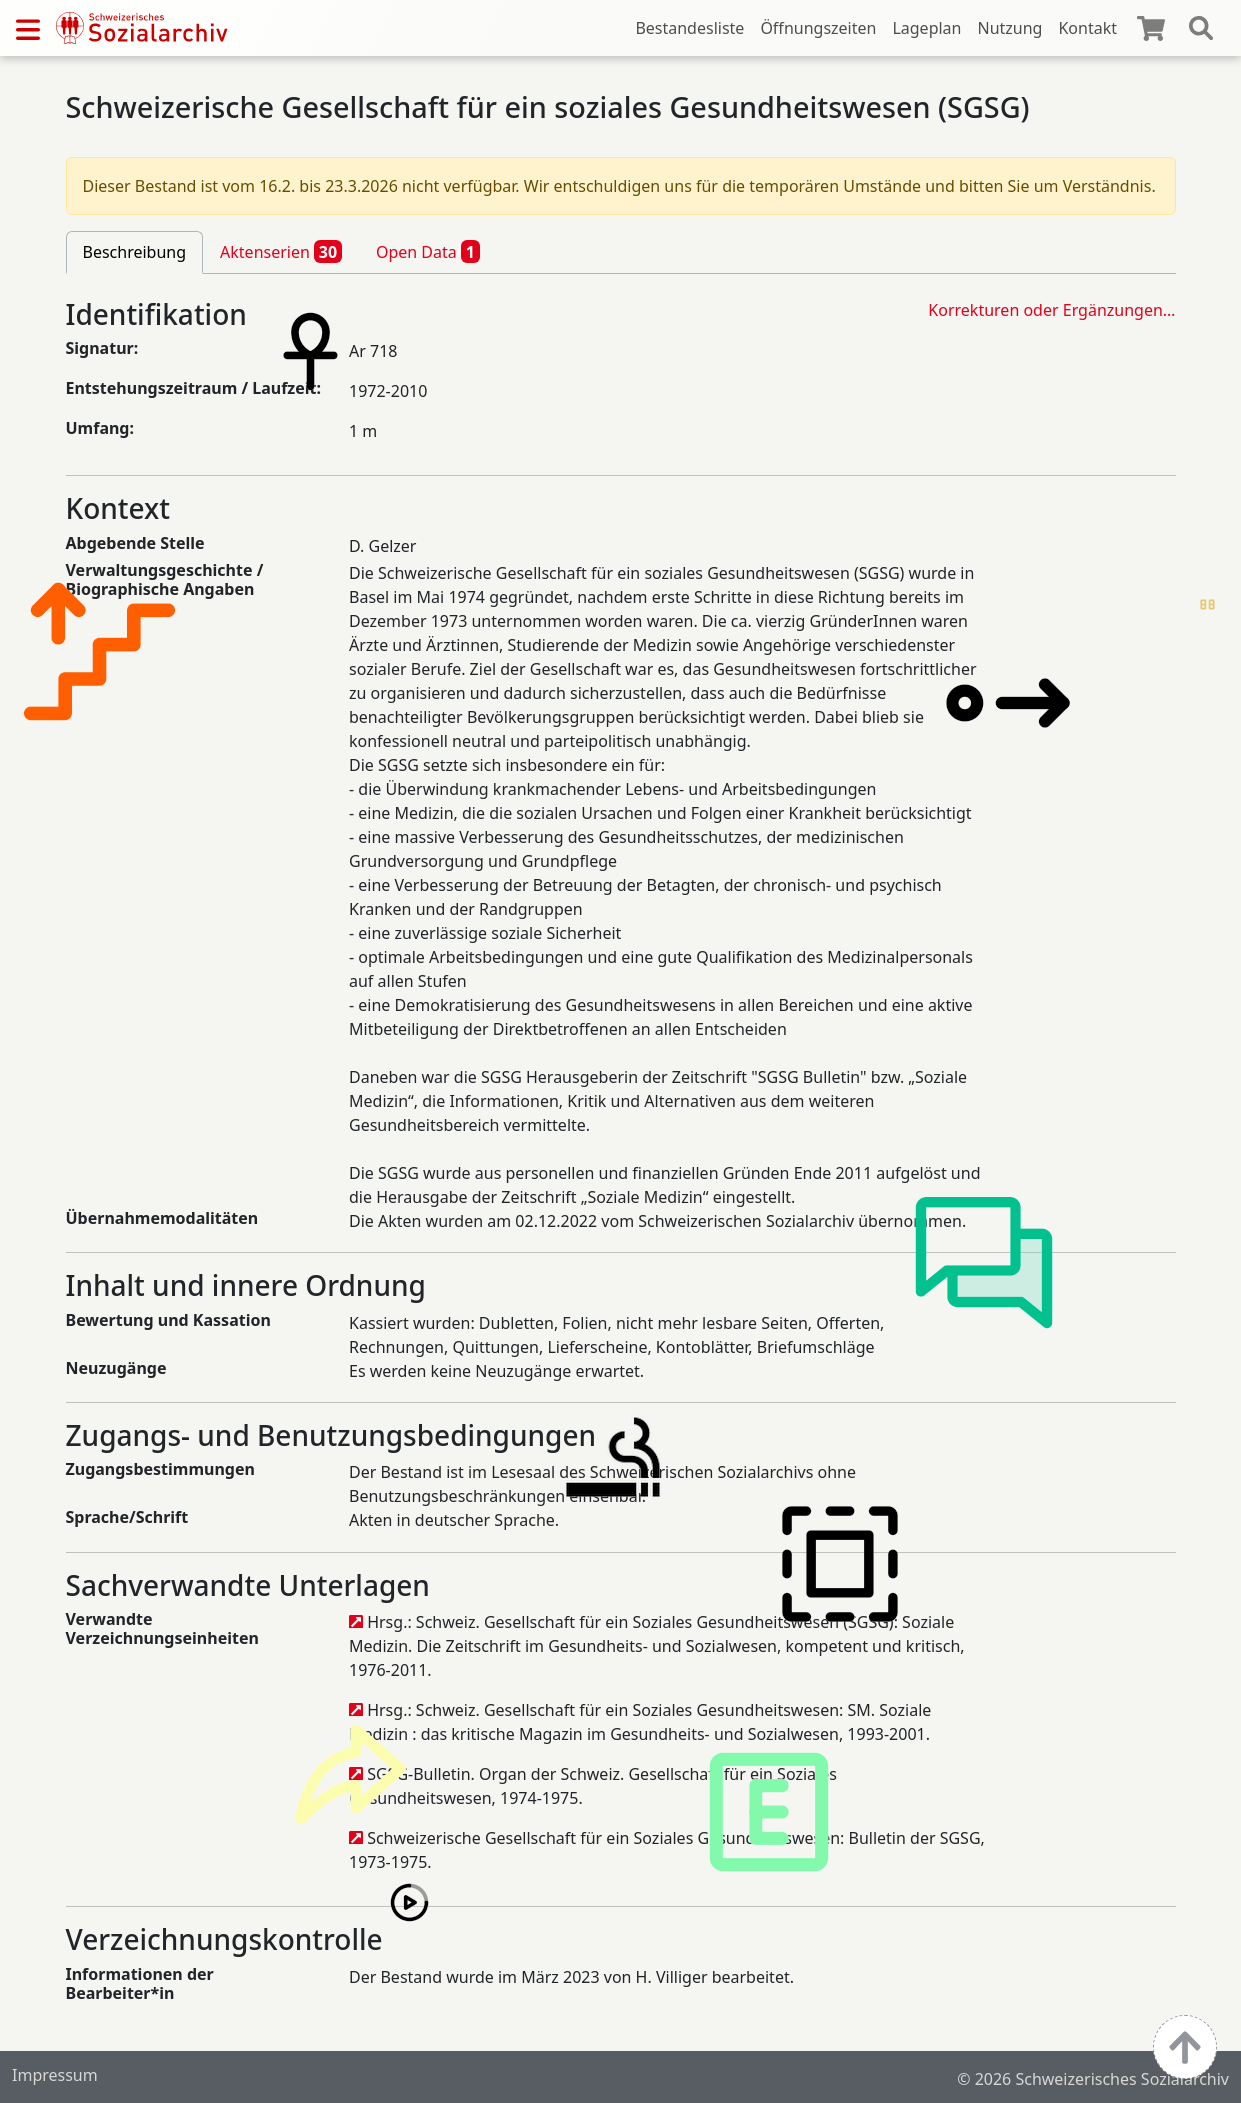  I want to click on open Parsinta video learning platform, so click(409, 1902).